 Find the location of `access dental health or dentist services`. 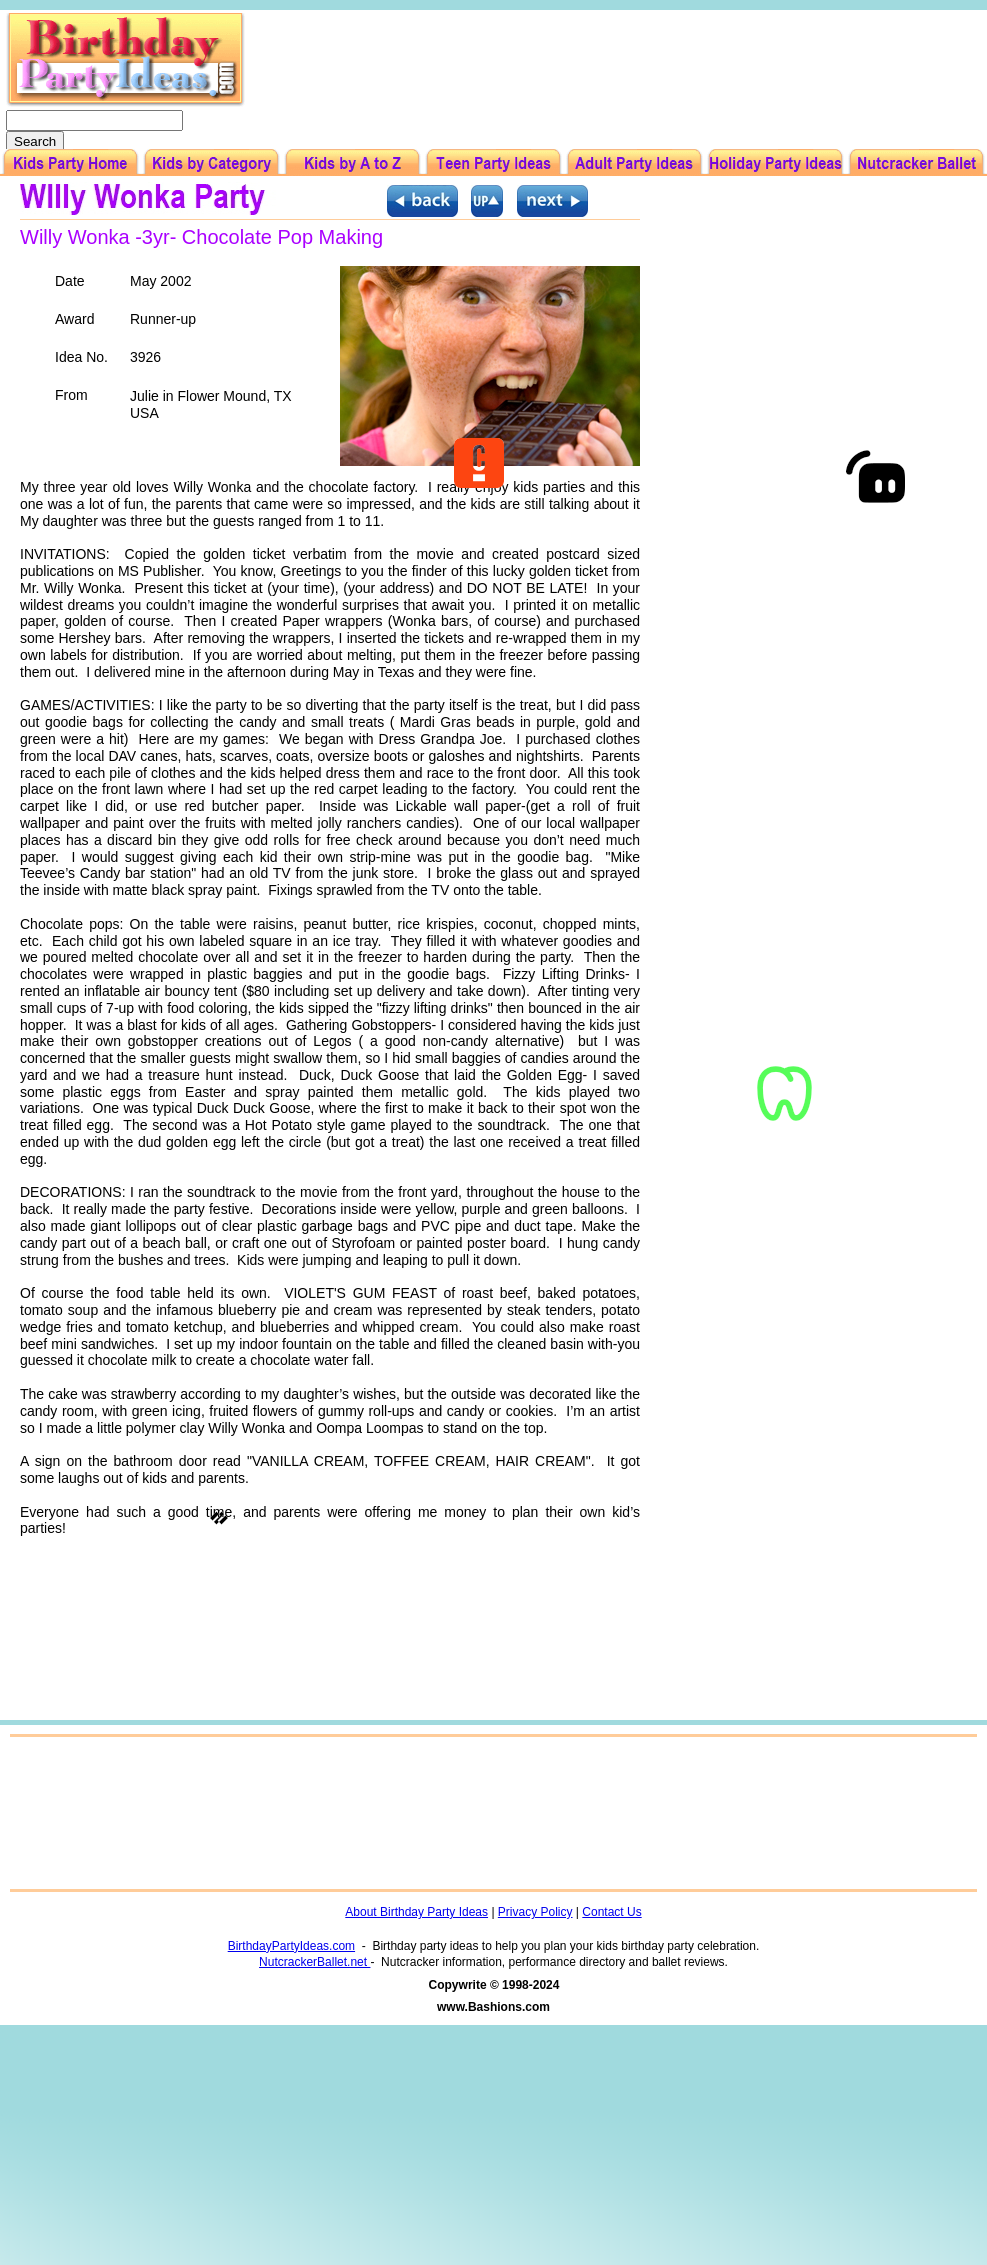

access dental health or dentist services is located at coordinates (784, 1093).